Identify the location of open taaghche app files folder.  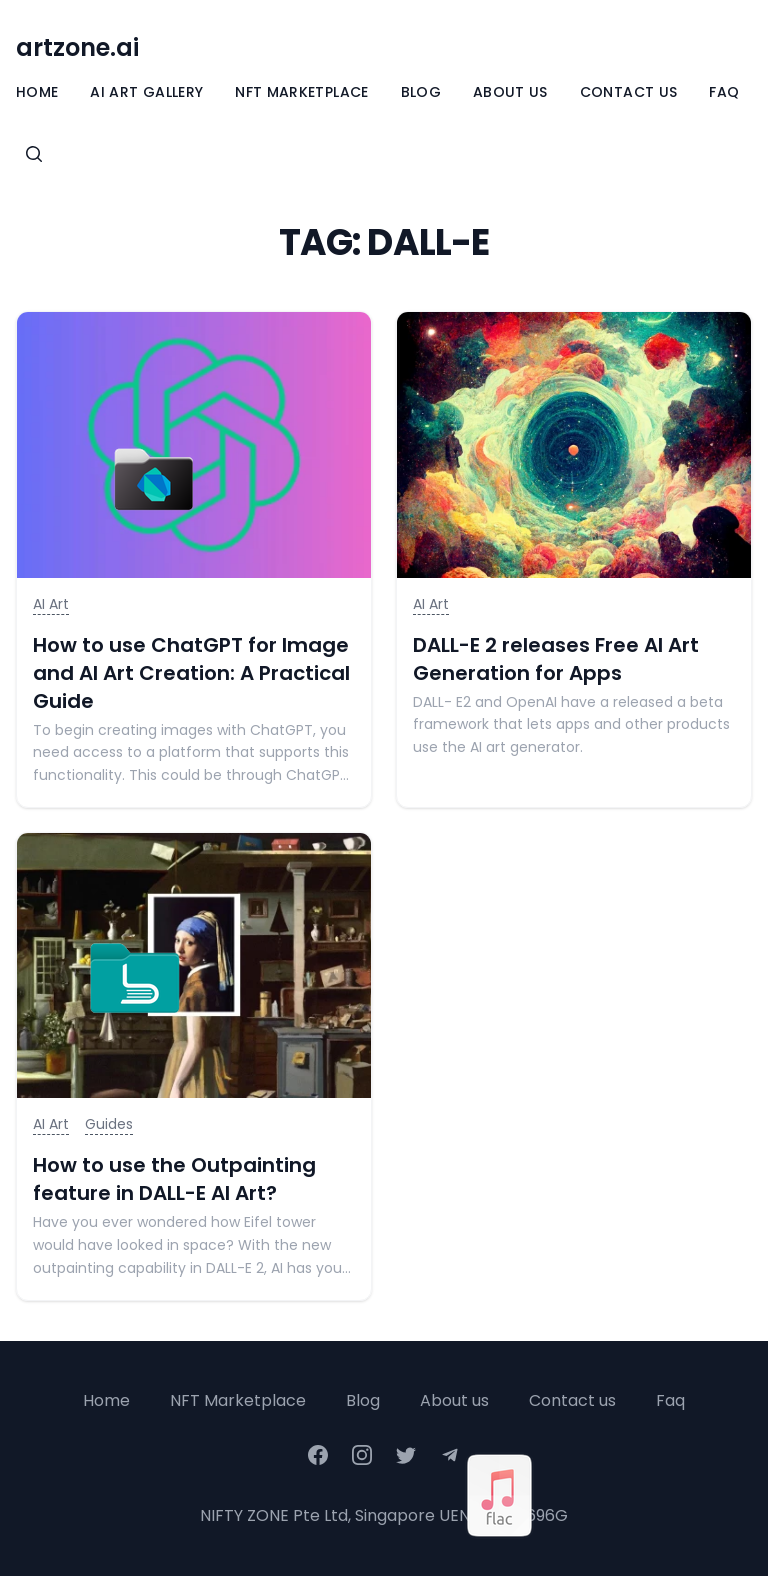
(134, 980).